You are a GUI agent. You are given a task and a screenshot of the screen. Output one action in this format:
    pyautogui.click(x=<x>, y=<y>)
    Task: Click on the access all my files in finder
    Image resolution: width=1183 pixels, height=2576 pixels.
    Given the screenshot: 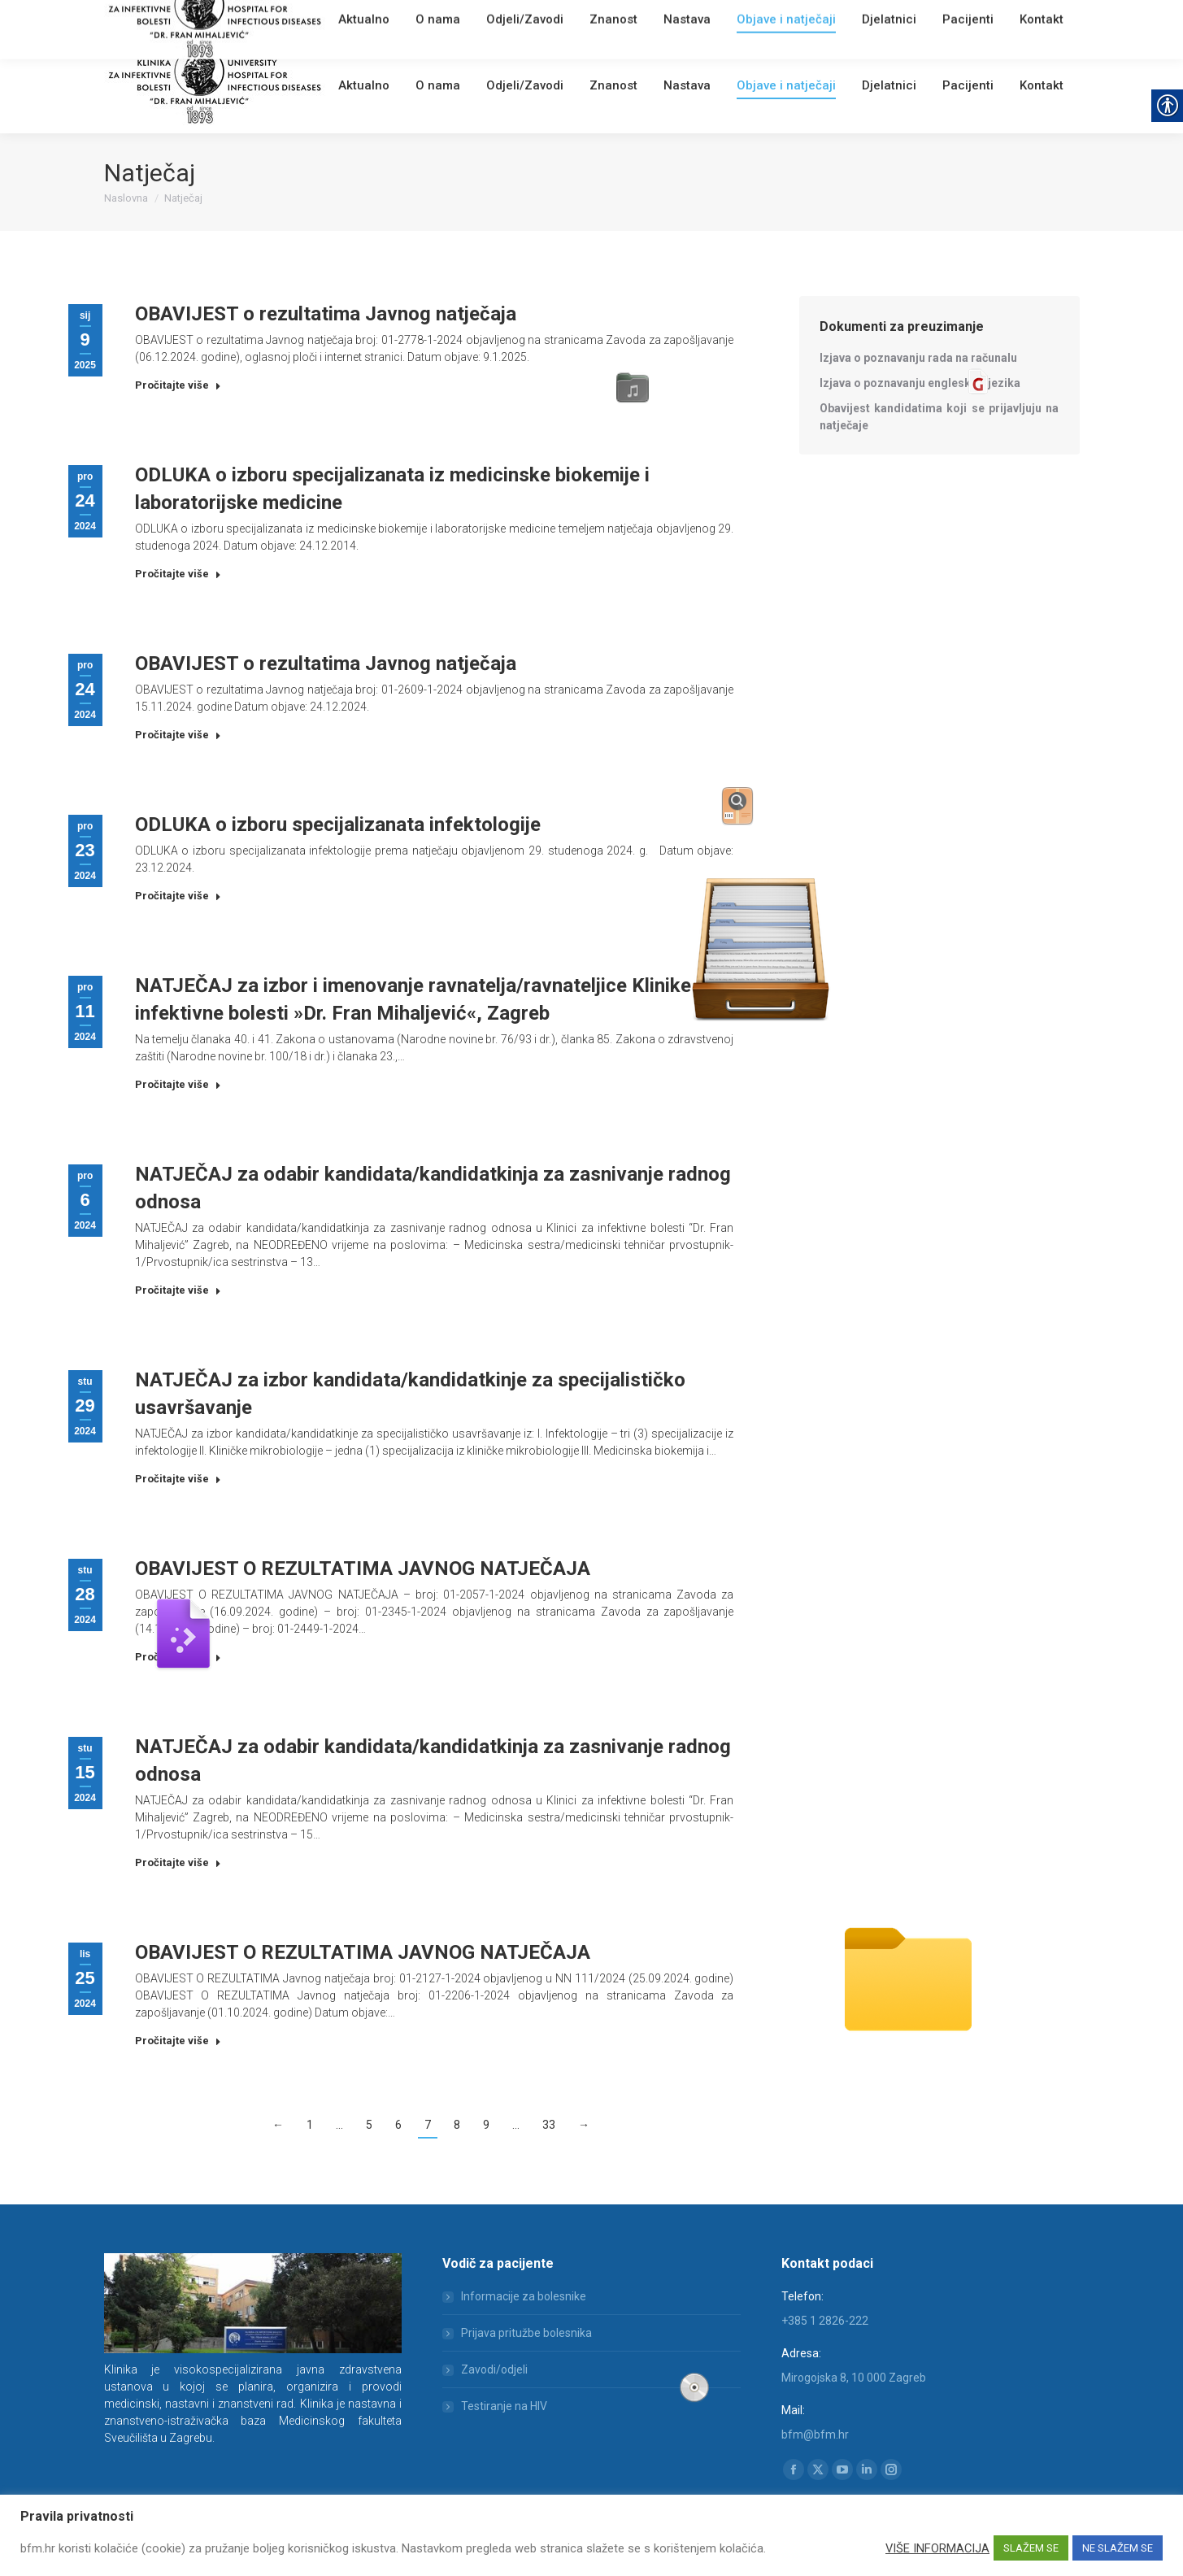 What is the action you would take?
    pyautogui.click(x=760, y=951)
    